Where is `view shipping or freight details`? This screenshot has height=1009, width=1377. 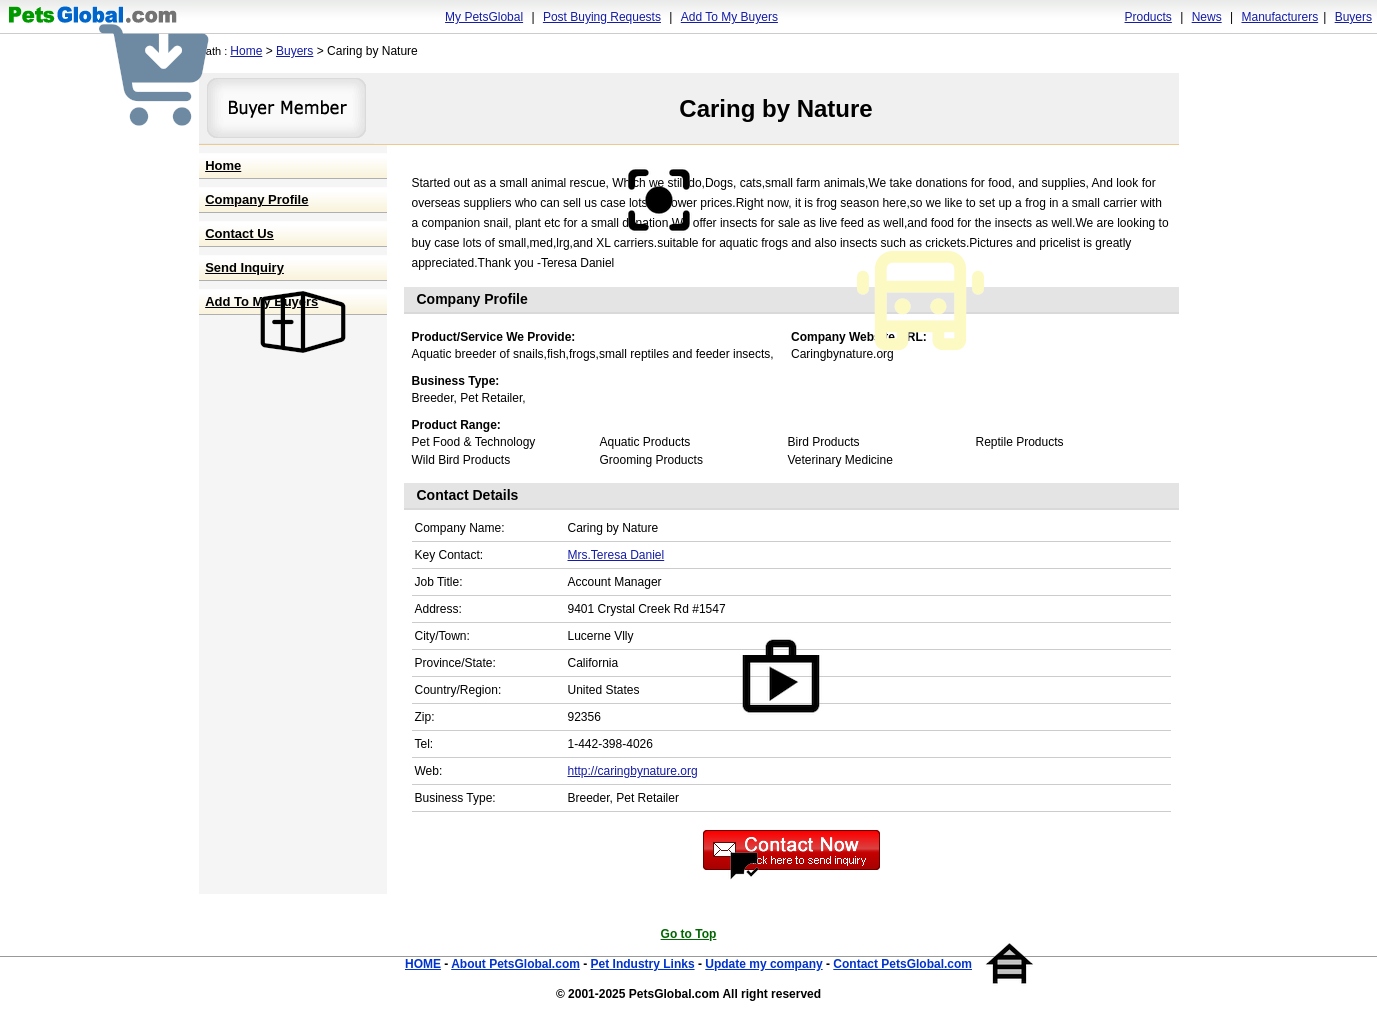 view shipping or freight details is located at coordinates (303, 322).